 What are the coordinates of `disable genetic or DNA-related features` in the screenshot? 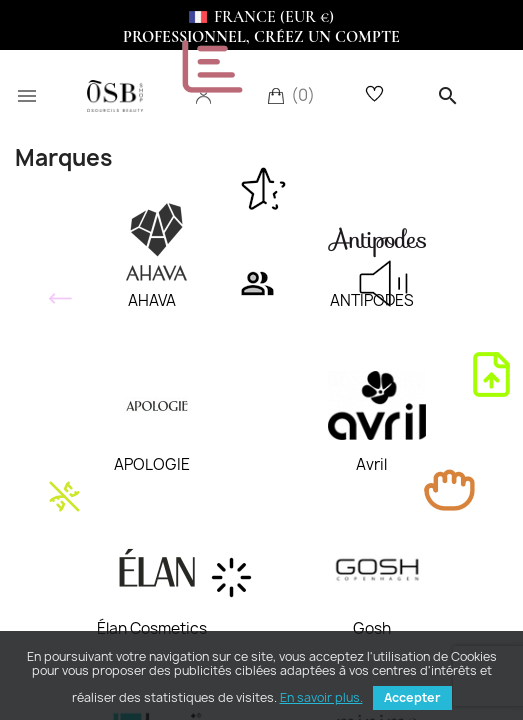 It's located at (64, 496).